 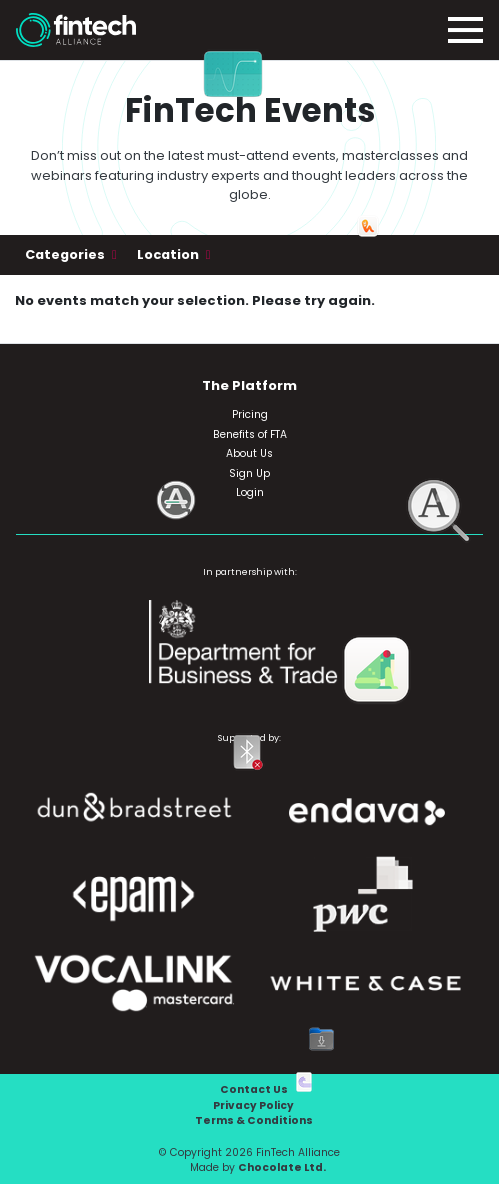 I want to click on open system resource monitor, so click(x=233, y=74).